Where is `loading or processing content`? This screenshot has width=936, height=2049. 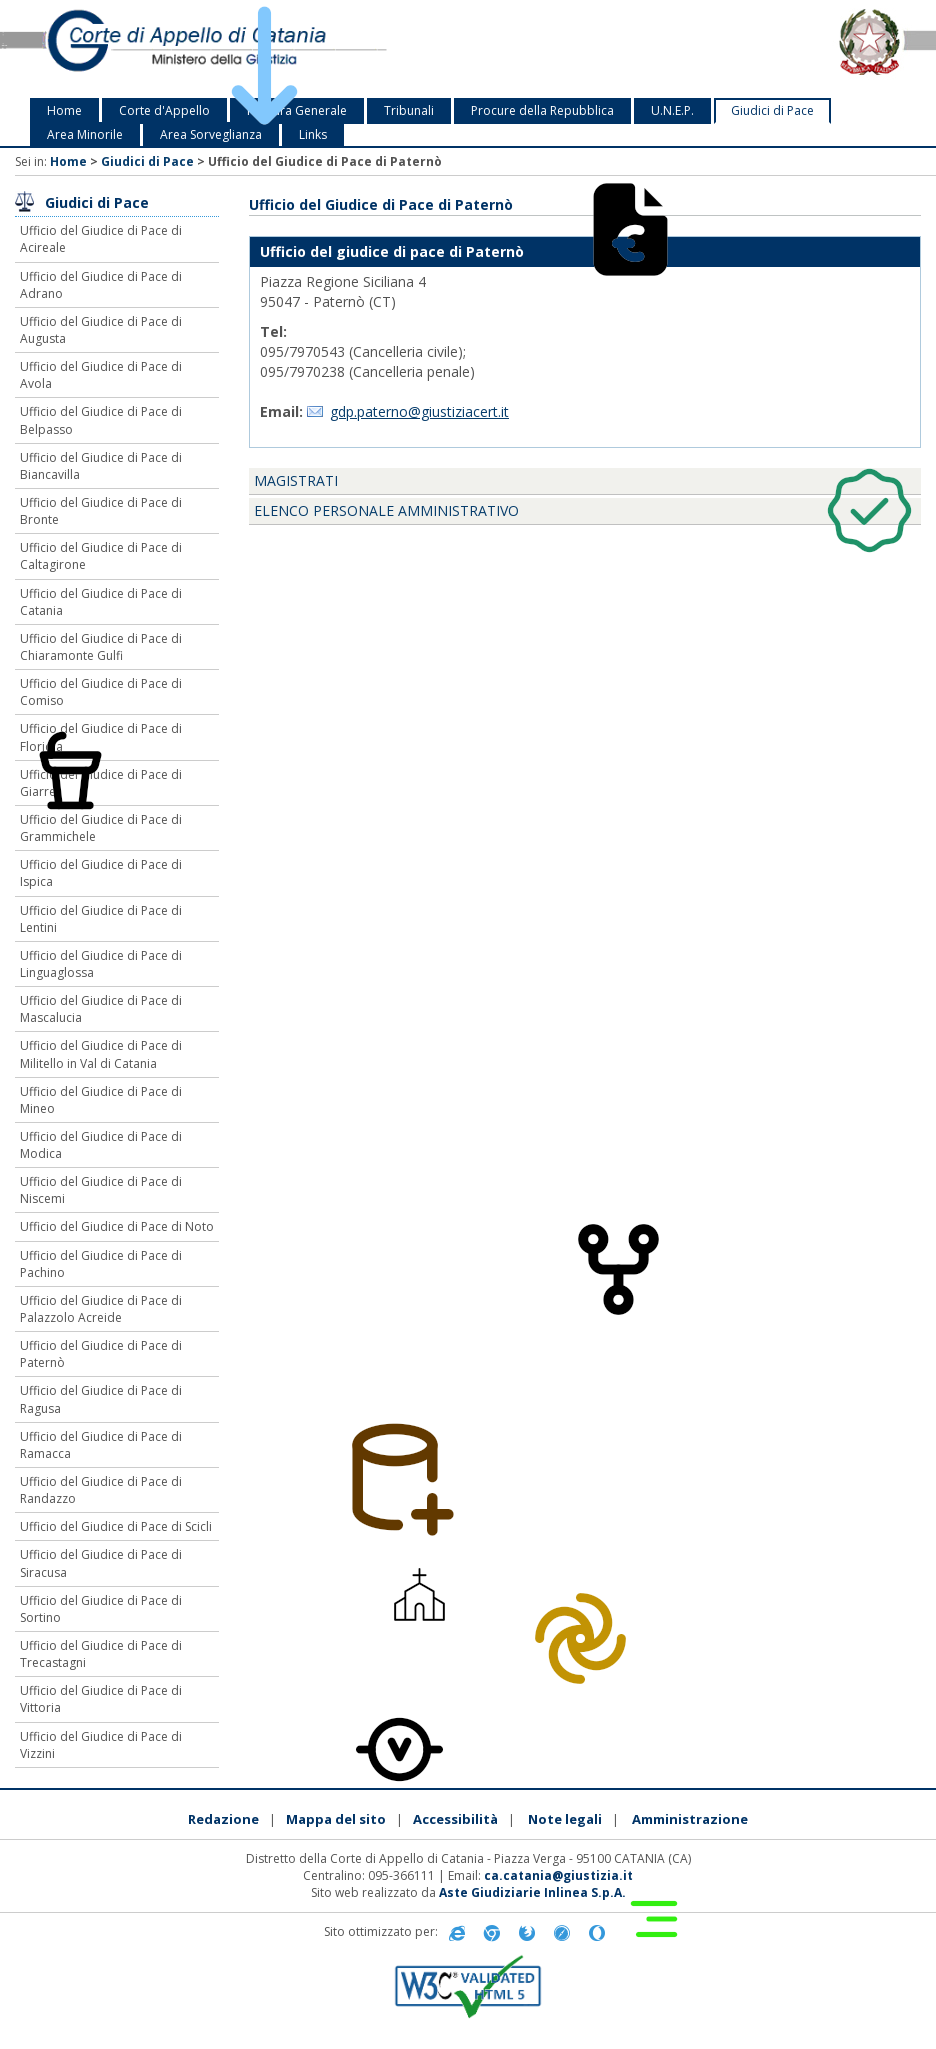
loading or processing content is located at coordinates (580, 1638).